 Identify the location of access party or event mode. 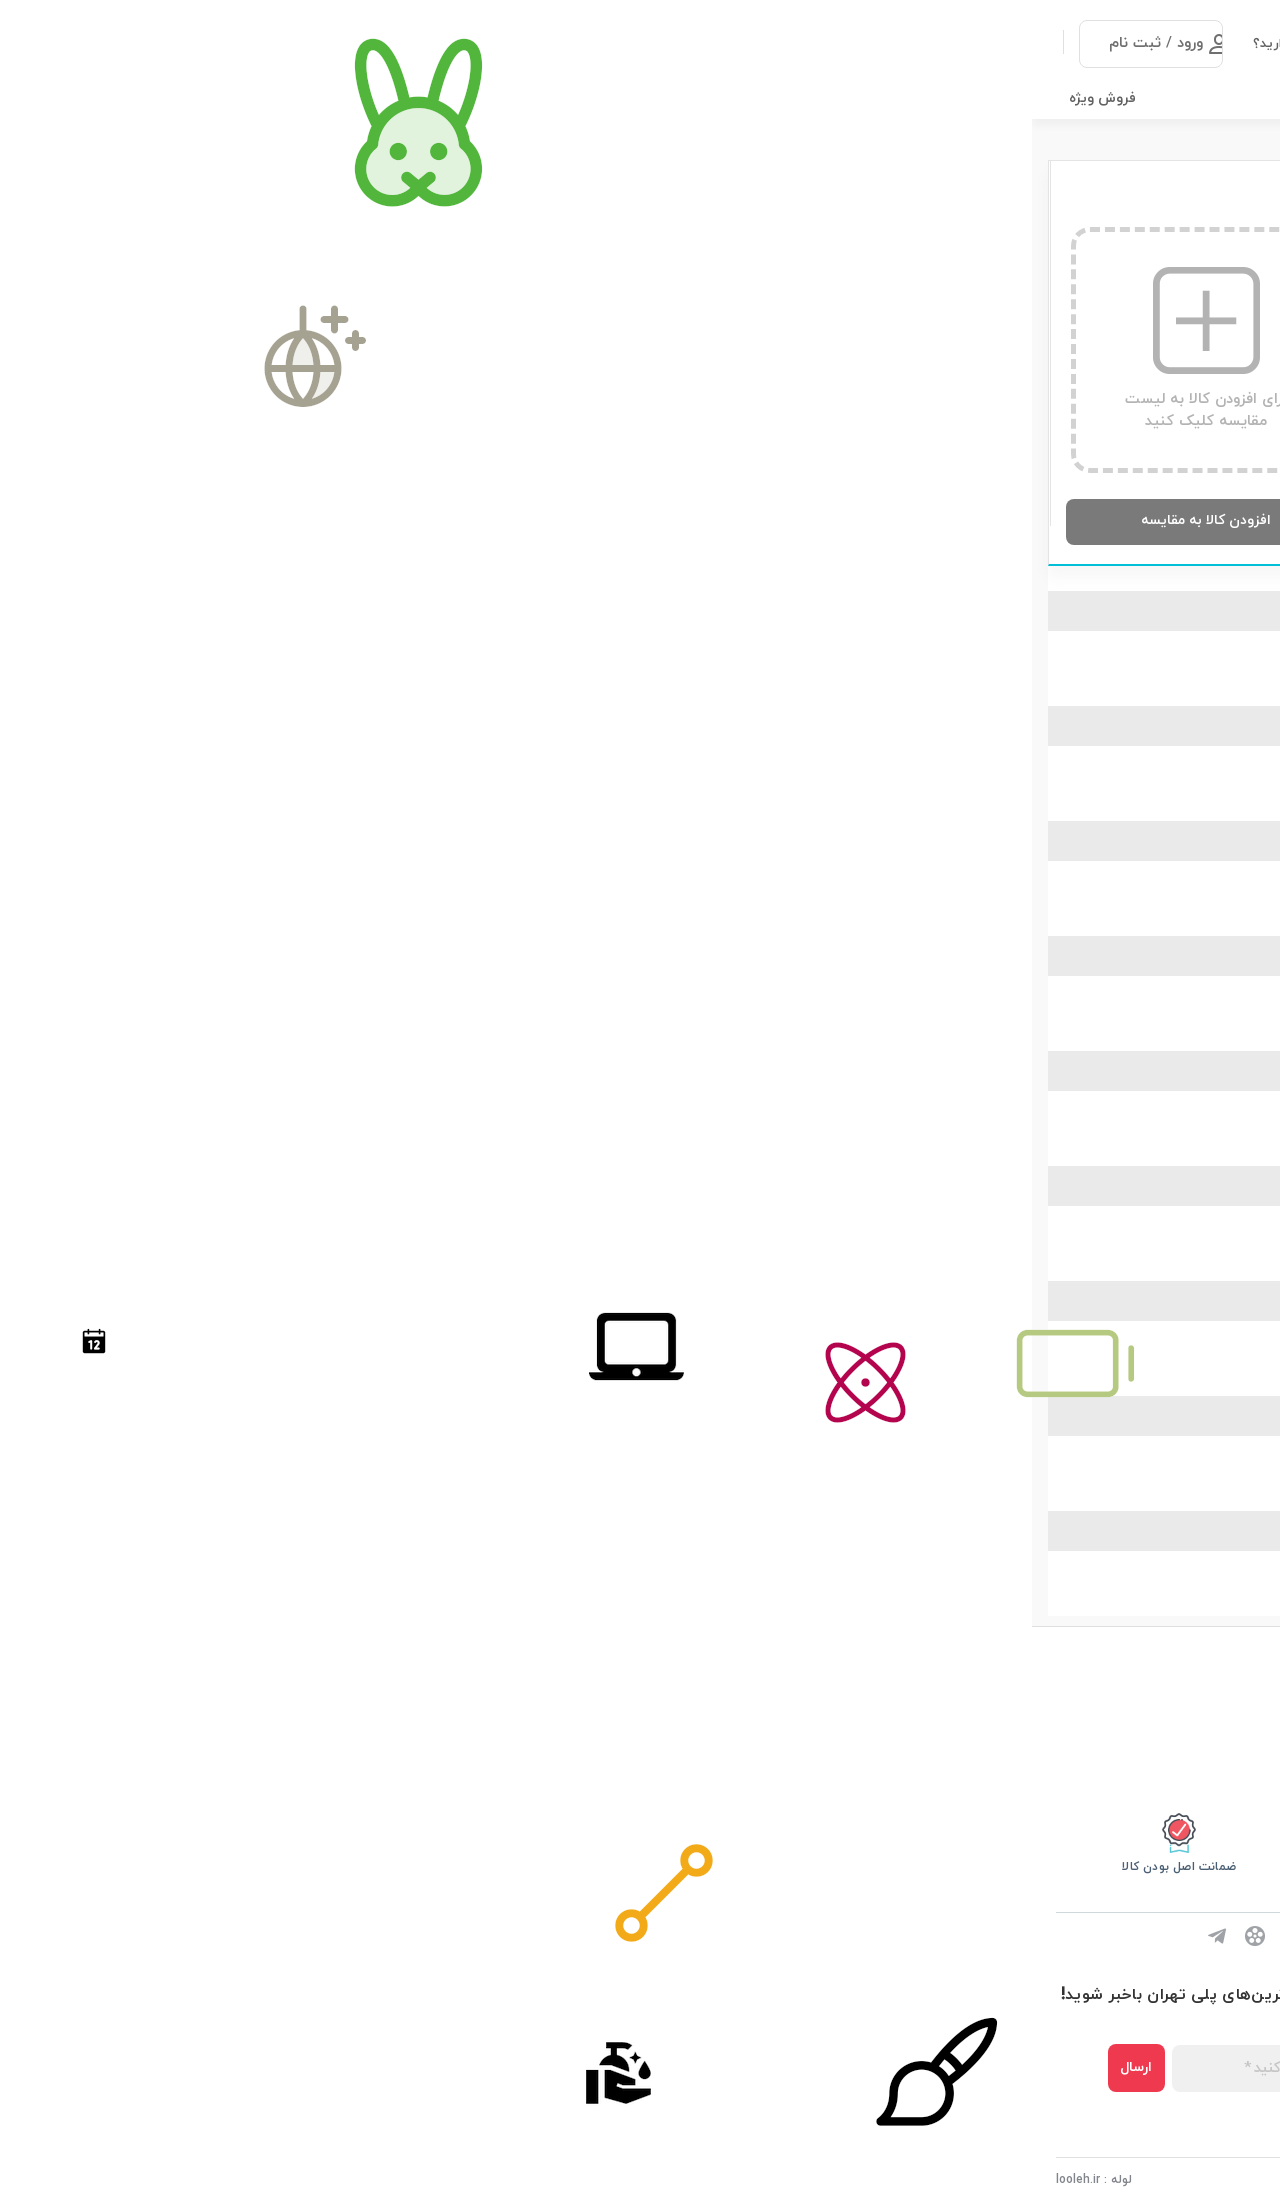
(310, 358).